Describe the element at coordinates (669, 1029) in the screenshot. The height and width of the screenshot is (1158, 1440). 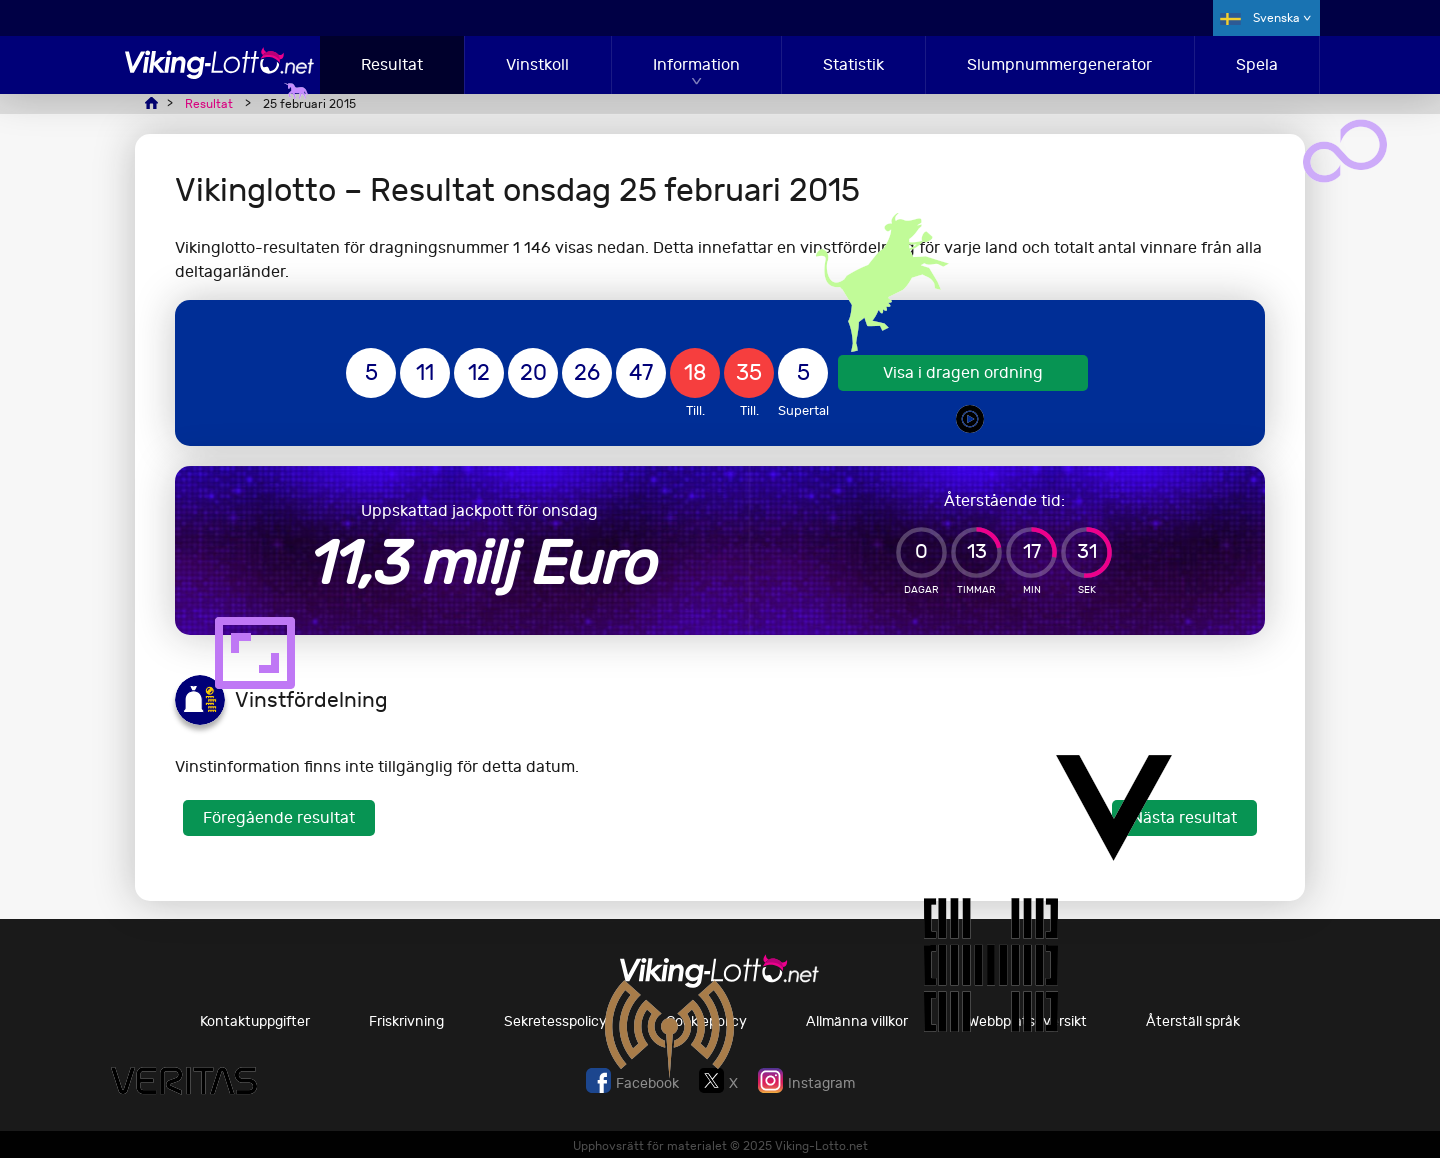
I see `eclipse mosquitto MQTT broker logo` at that location.